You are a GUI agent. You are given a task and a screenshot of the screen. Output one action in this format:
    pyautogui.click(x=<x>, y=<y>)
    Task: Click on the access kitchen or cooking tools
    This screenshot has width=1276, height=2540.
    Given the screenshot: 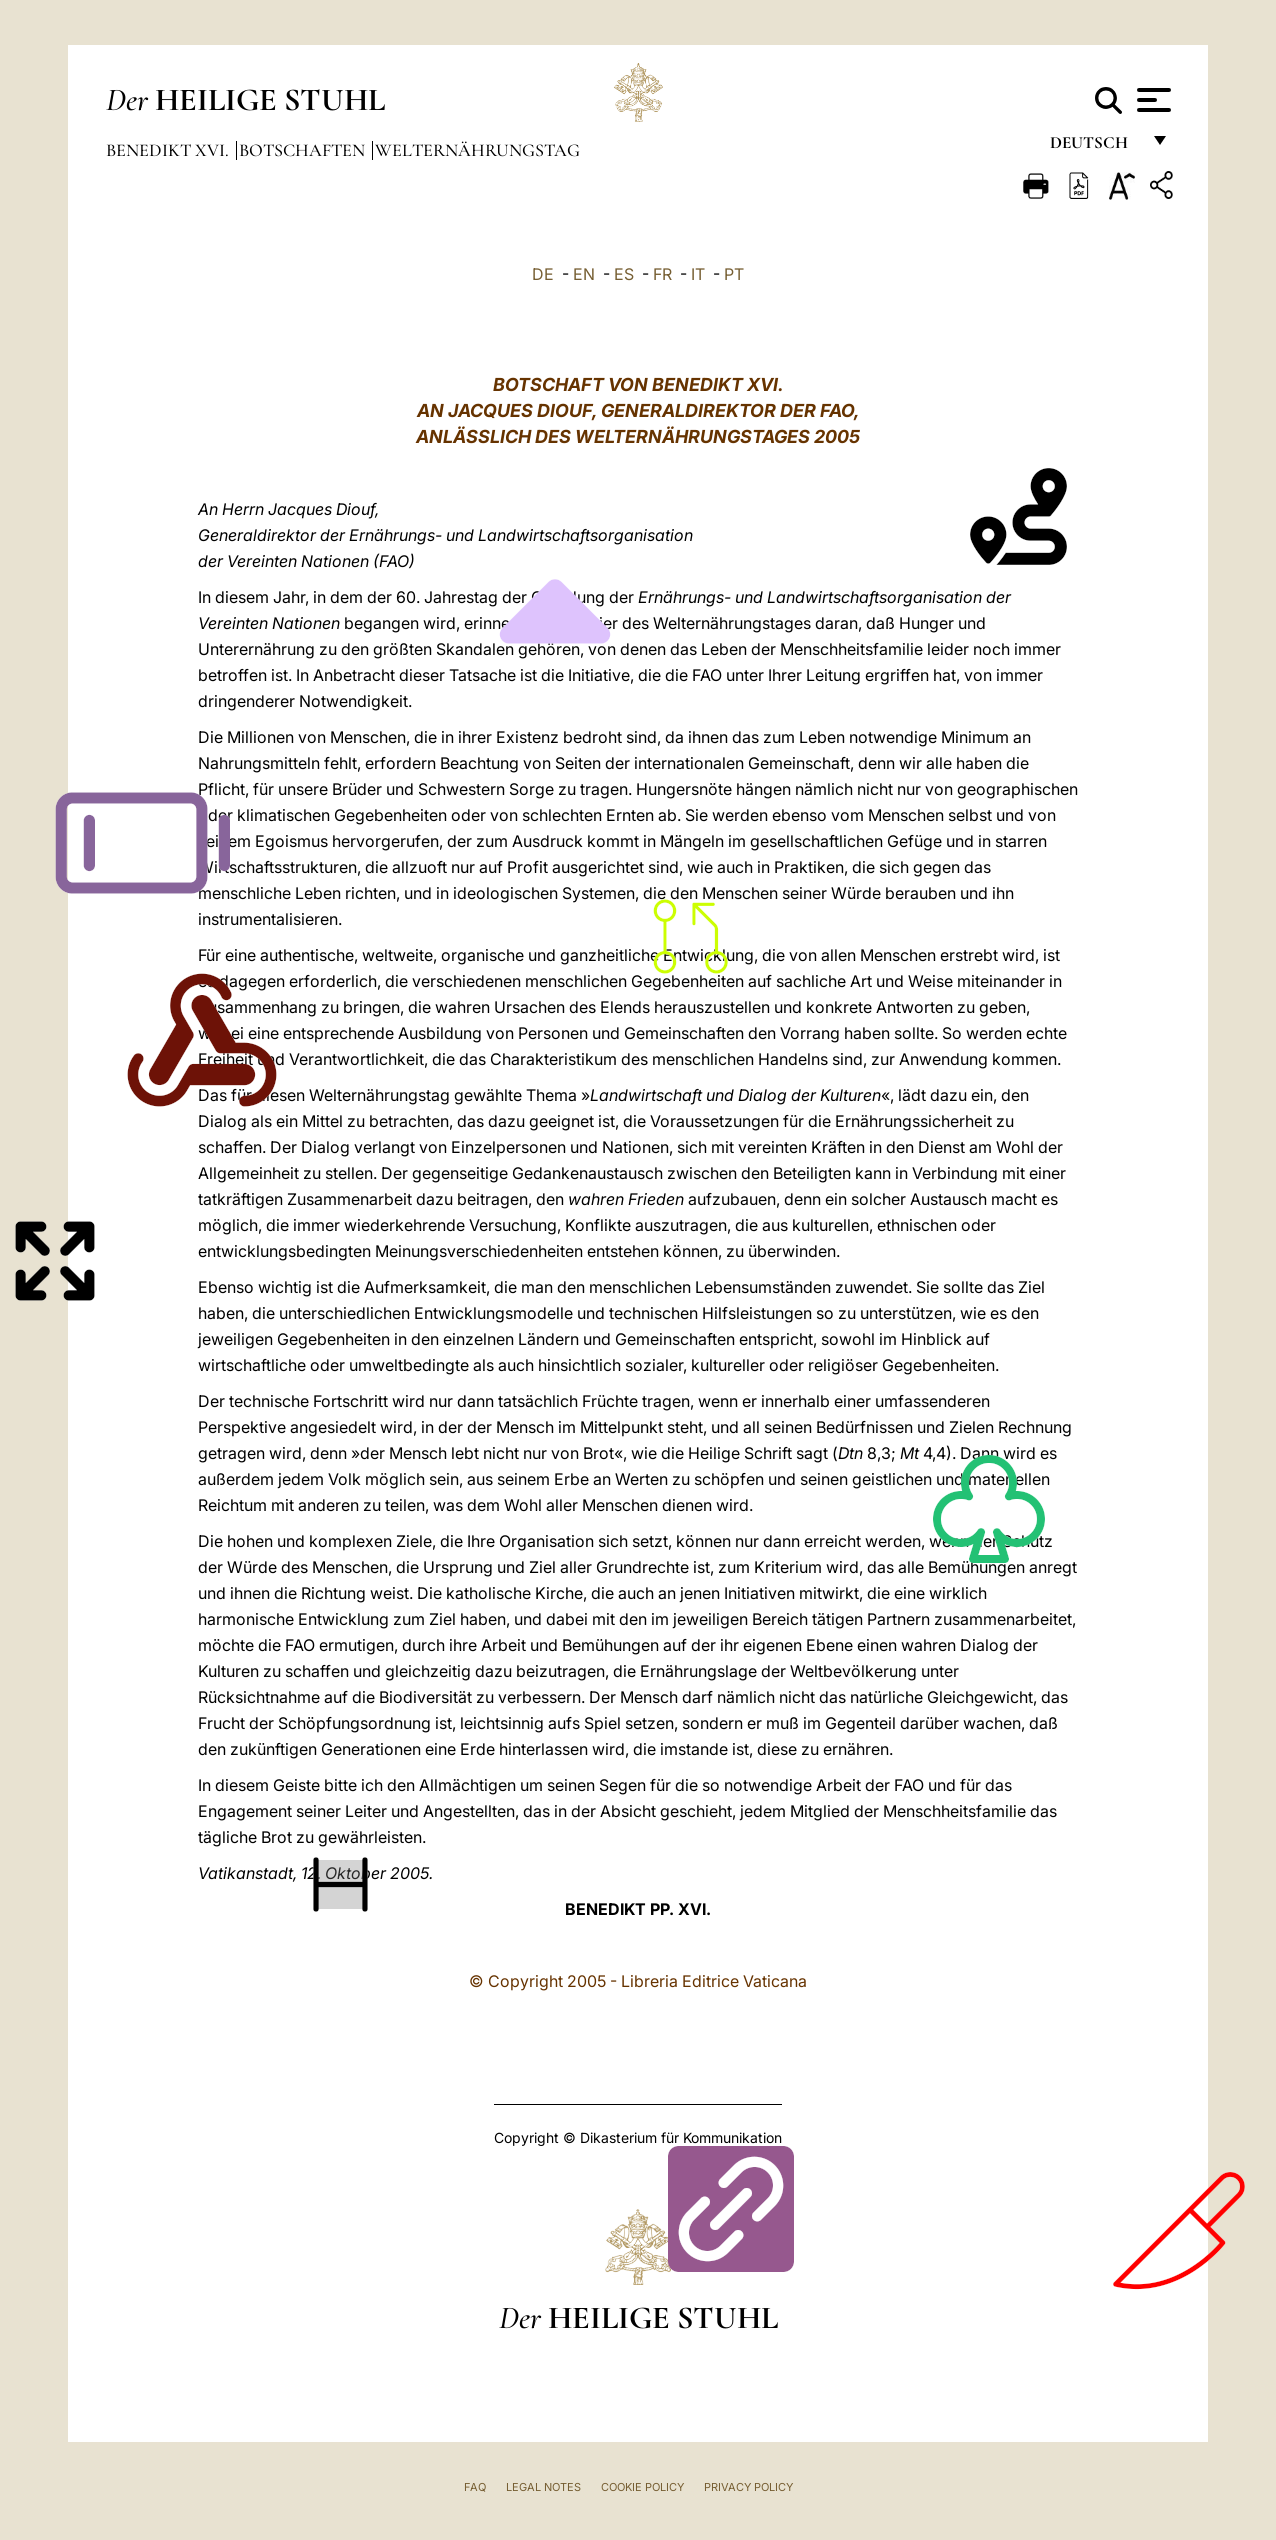 What is the action you would take?
    pyautogui.click(x=1179, y=2233)
    